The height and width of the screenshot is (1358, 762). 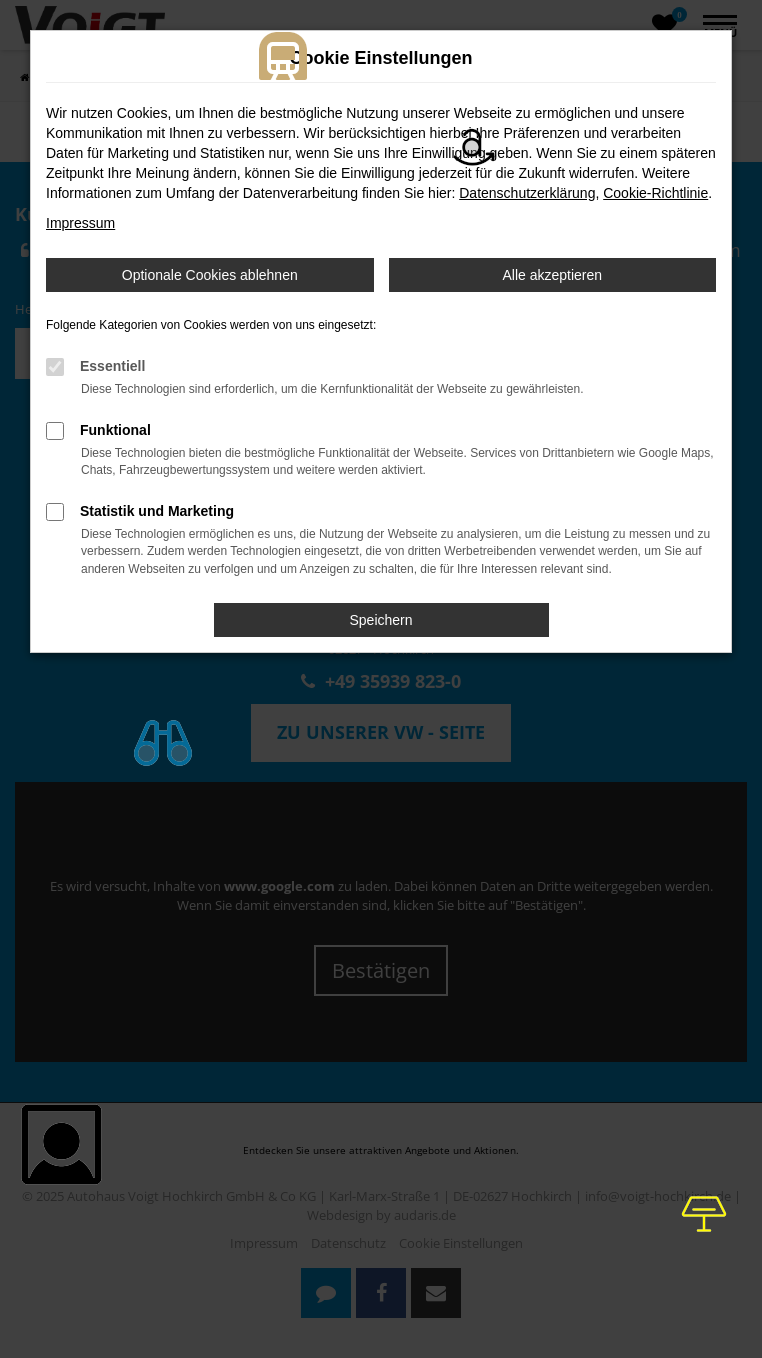 What do you see at coordinates (61, 1144) in the screenshot?
I see `view user profile` at bounding box center [61, 1144].